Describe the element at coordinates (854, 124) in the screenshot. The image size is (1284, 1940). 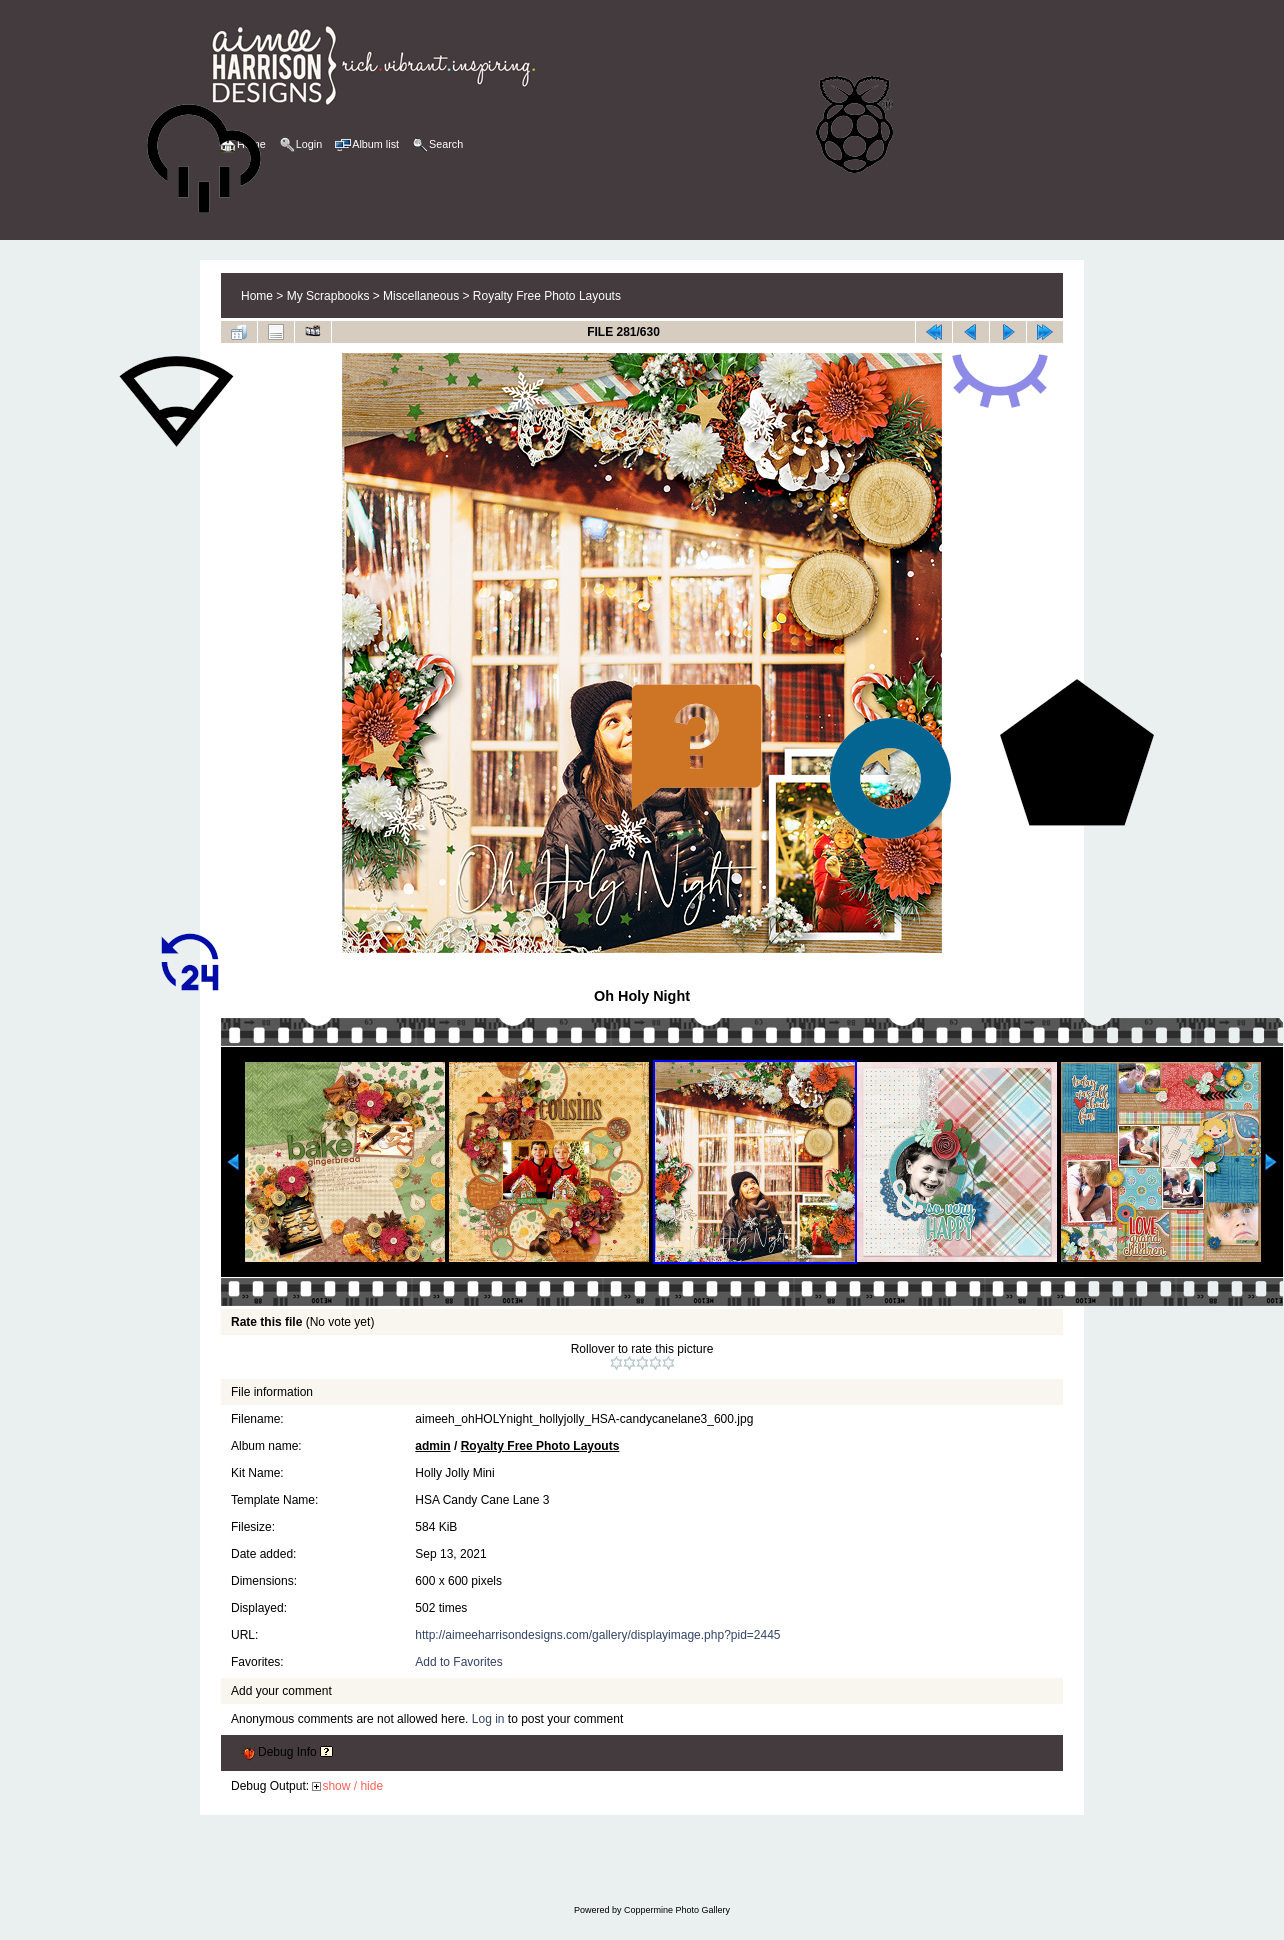
I see `Raspberry Pi brand logo` at that location.